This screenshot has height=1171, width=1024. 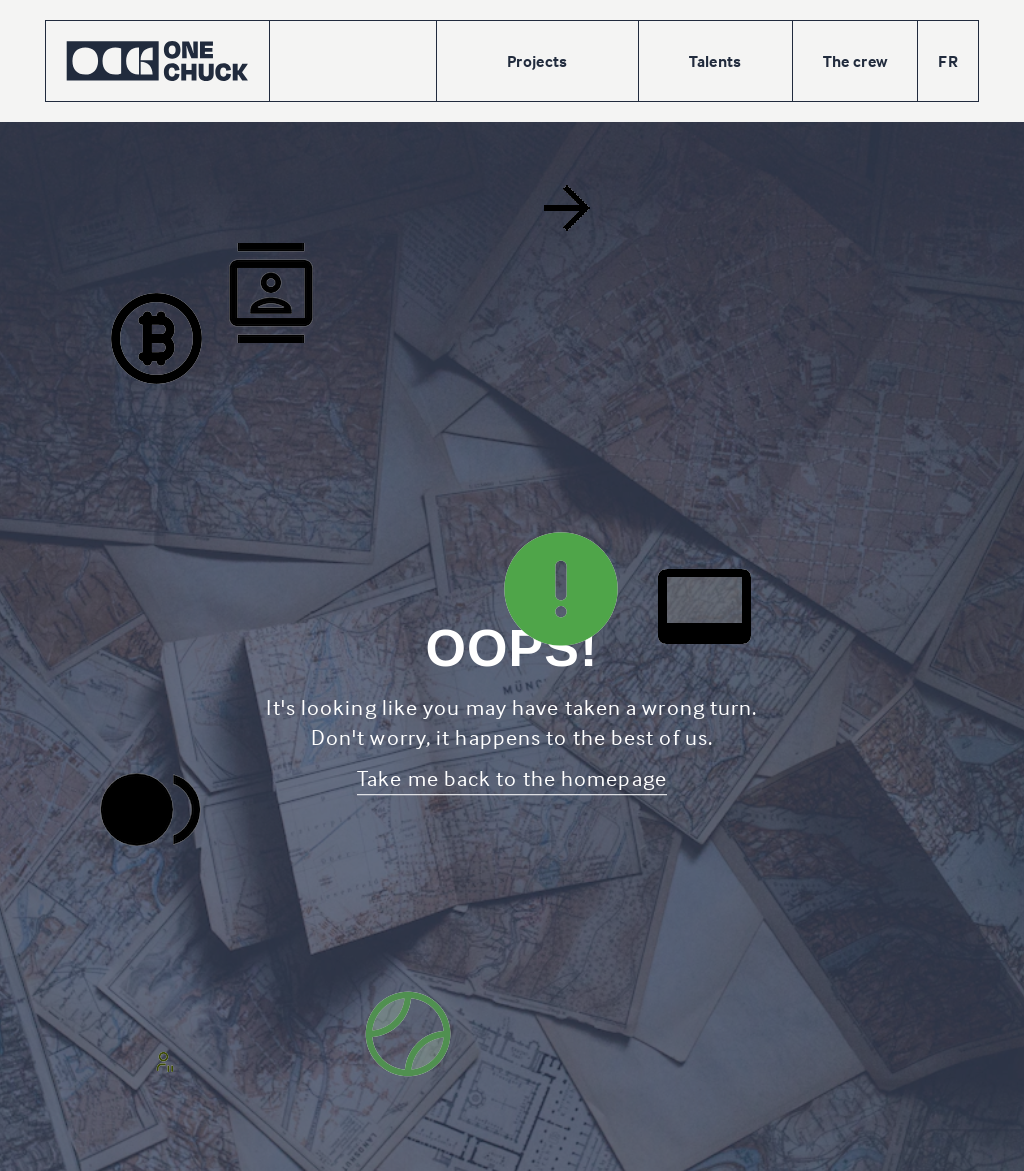 What do you see at coordinates (704, 606) in the screenshot?
I see `video player with caption or label area` at bounding box center [704, 606].